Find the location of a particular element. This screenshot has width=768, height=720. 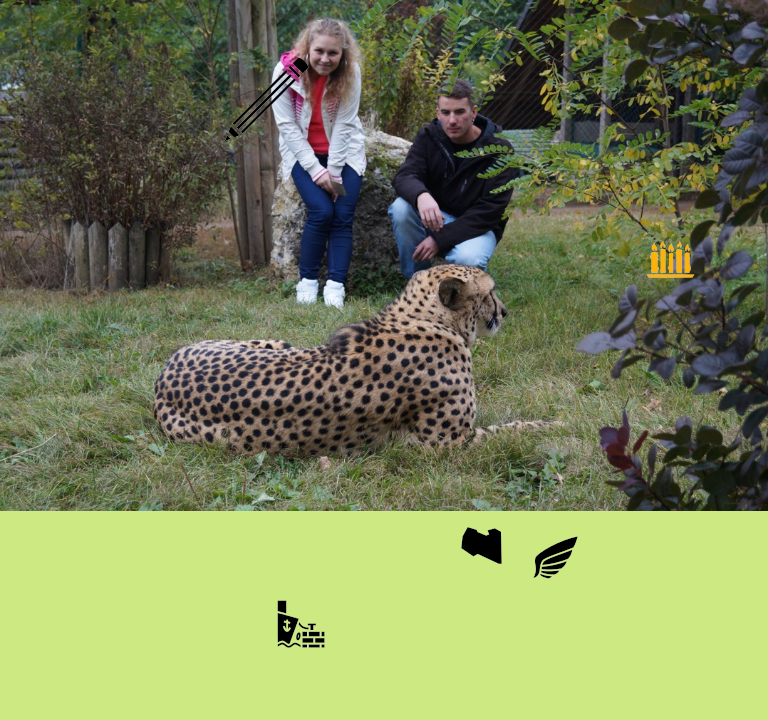

select Libya on the map is located at coordinates (481, 545).